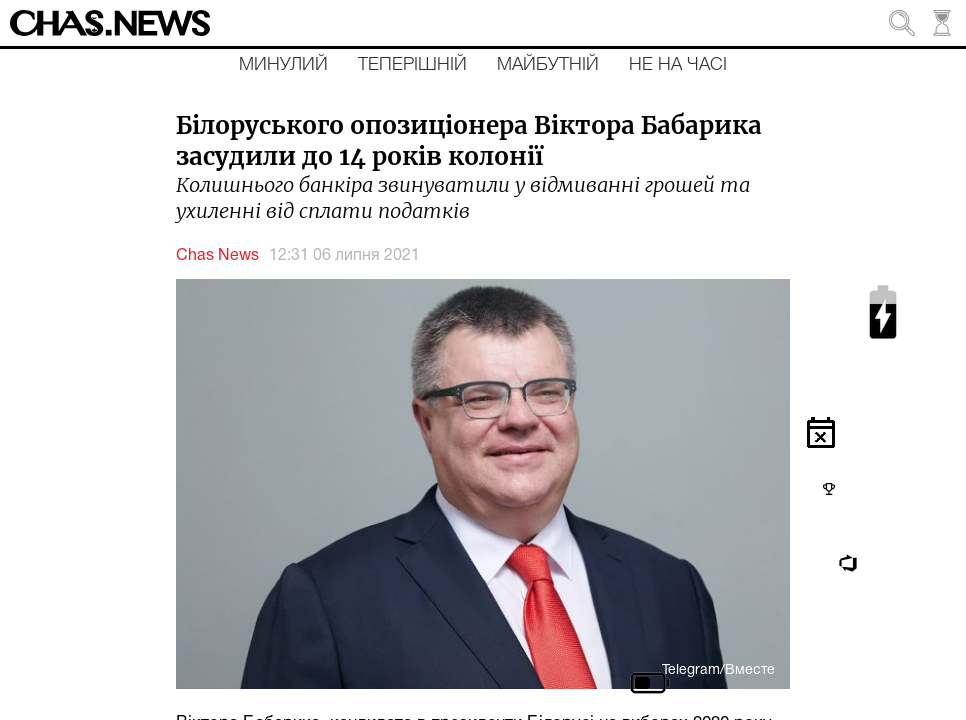 The height and width of the screenshot is (720, 966). I want to click on view achievements or awards, so click(829, 489).